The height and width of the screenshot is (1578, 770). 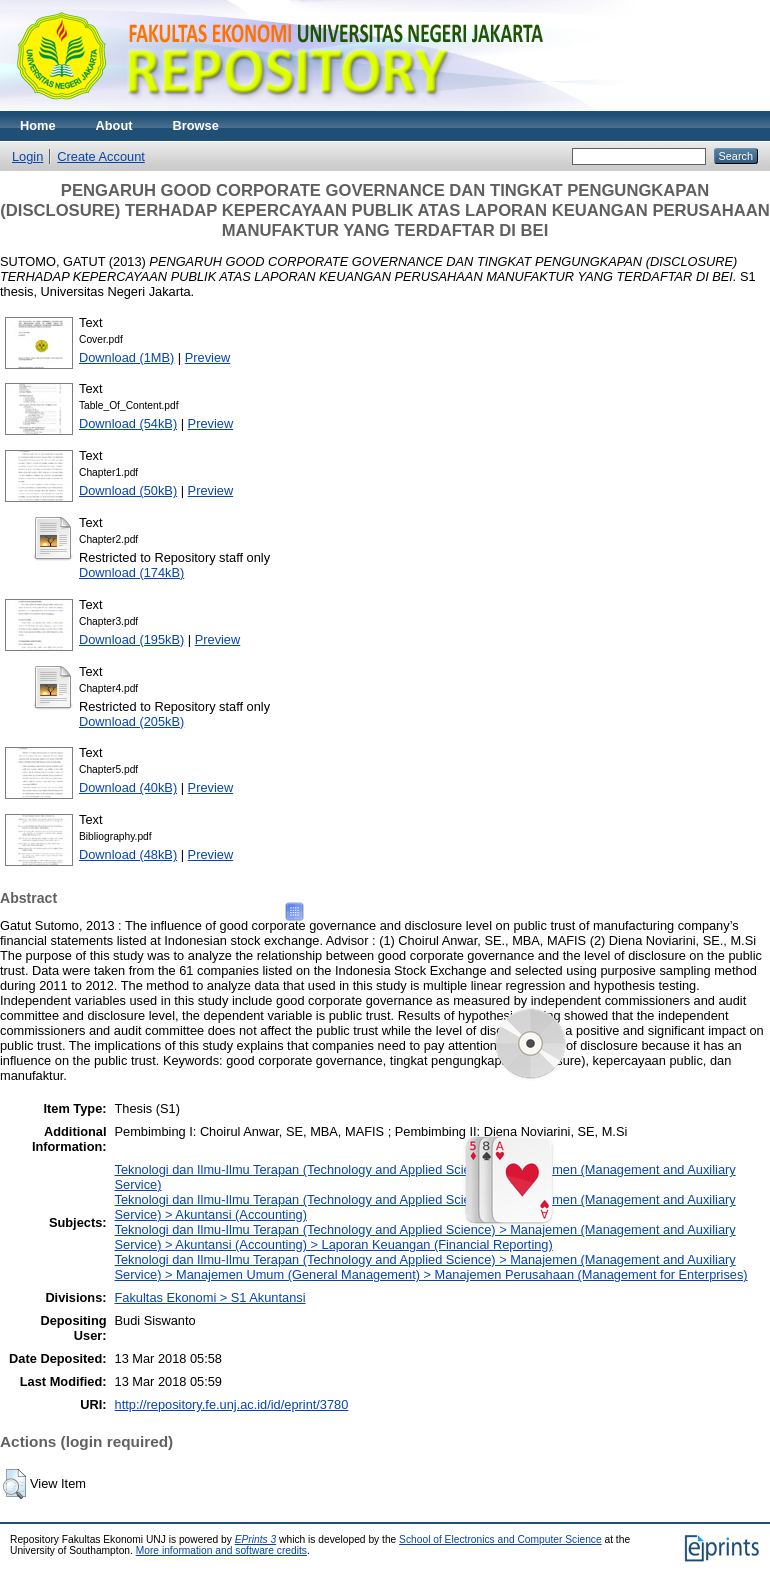 What do you see at coordinates (530, 1043) in the screenshot?
I see `access CD-ROM drive or optical disc contents` at bounding box center [530, 1043].